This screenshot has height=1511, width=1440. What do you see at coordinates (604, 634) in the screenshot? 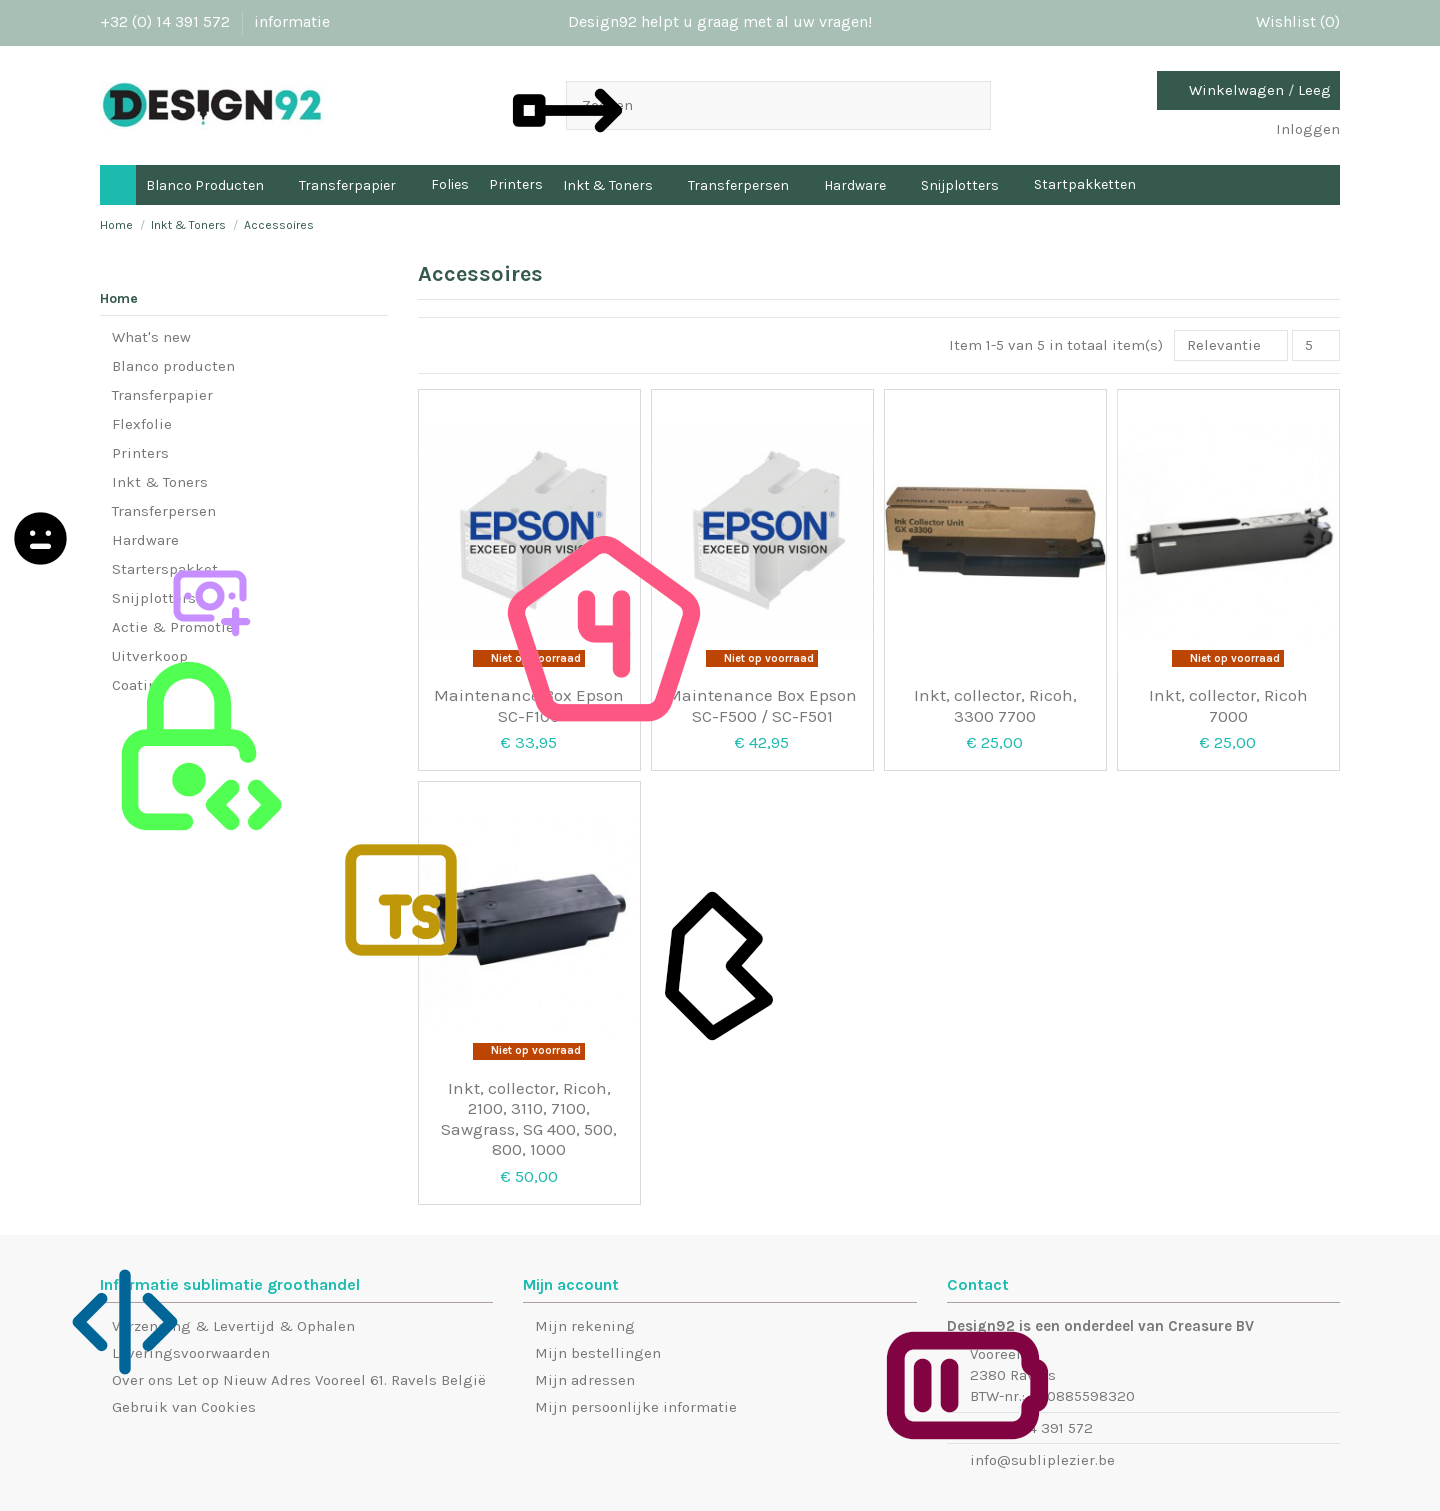
I see `indicates step 4 in a multi-step process` at bounding box center [604, 634].